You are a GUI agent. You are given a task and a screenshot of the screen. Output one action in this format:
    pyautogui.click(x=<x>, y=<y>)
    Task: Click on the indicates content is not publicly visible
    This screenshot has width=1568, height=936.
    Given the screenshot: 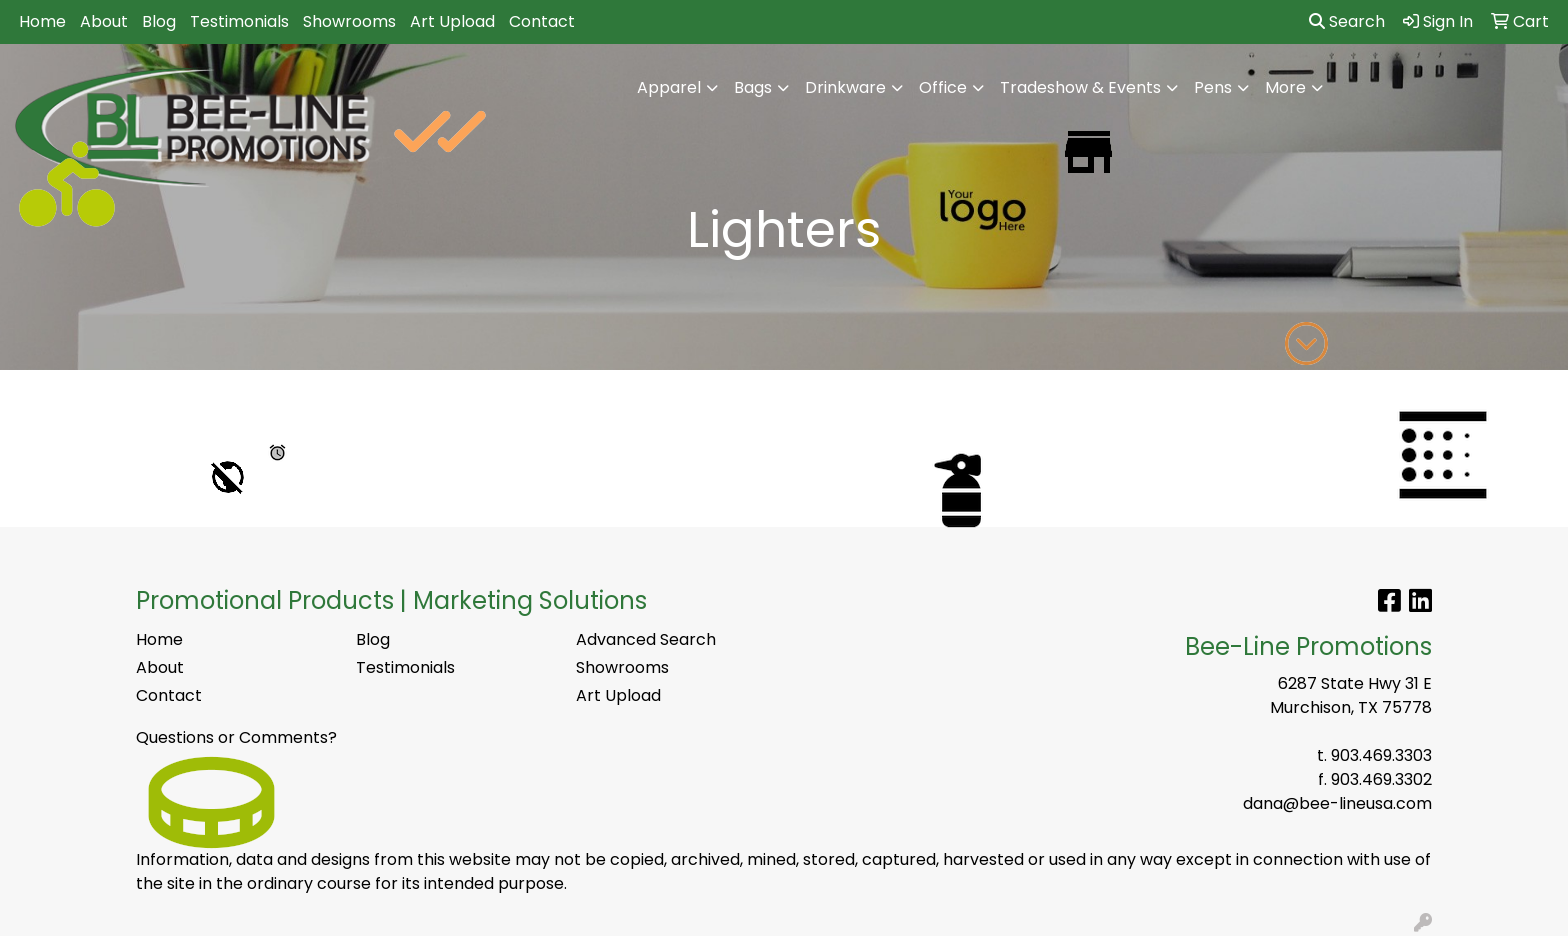 What is the action you would take?
    pyautogui.click(x=228, y=477)
    